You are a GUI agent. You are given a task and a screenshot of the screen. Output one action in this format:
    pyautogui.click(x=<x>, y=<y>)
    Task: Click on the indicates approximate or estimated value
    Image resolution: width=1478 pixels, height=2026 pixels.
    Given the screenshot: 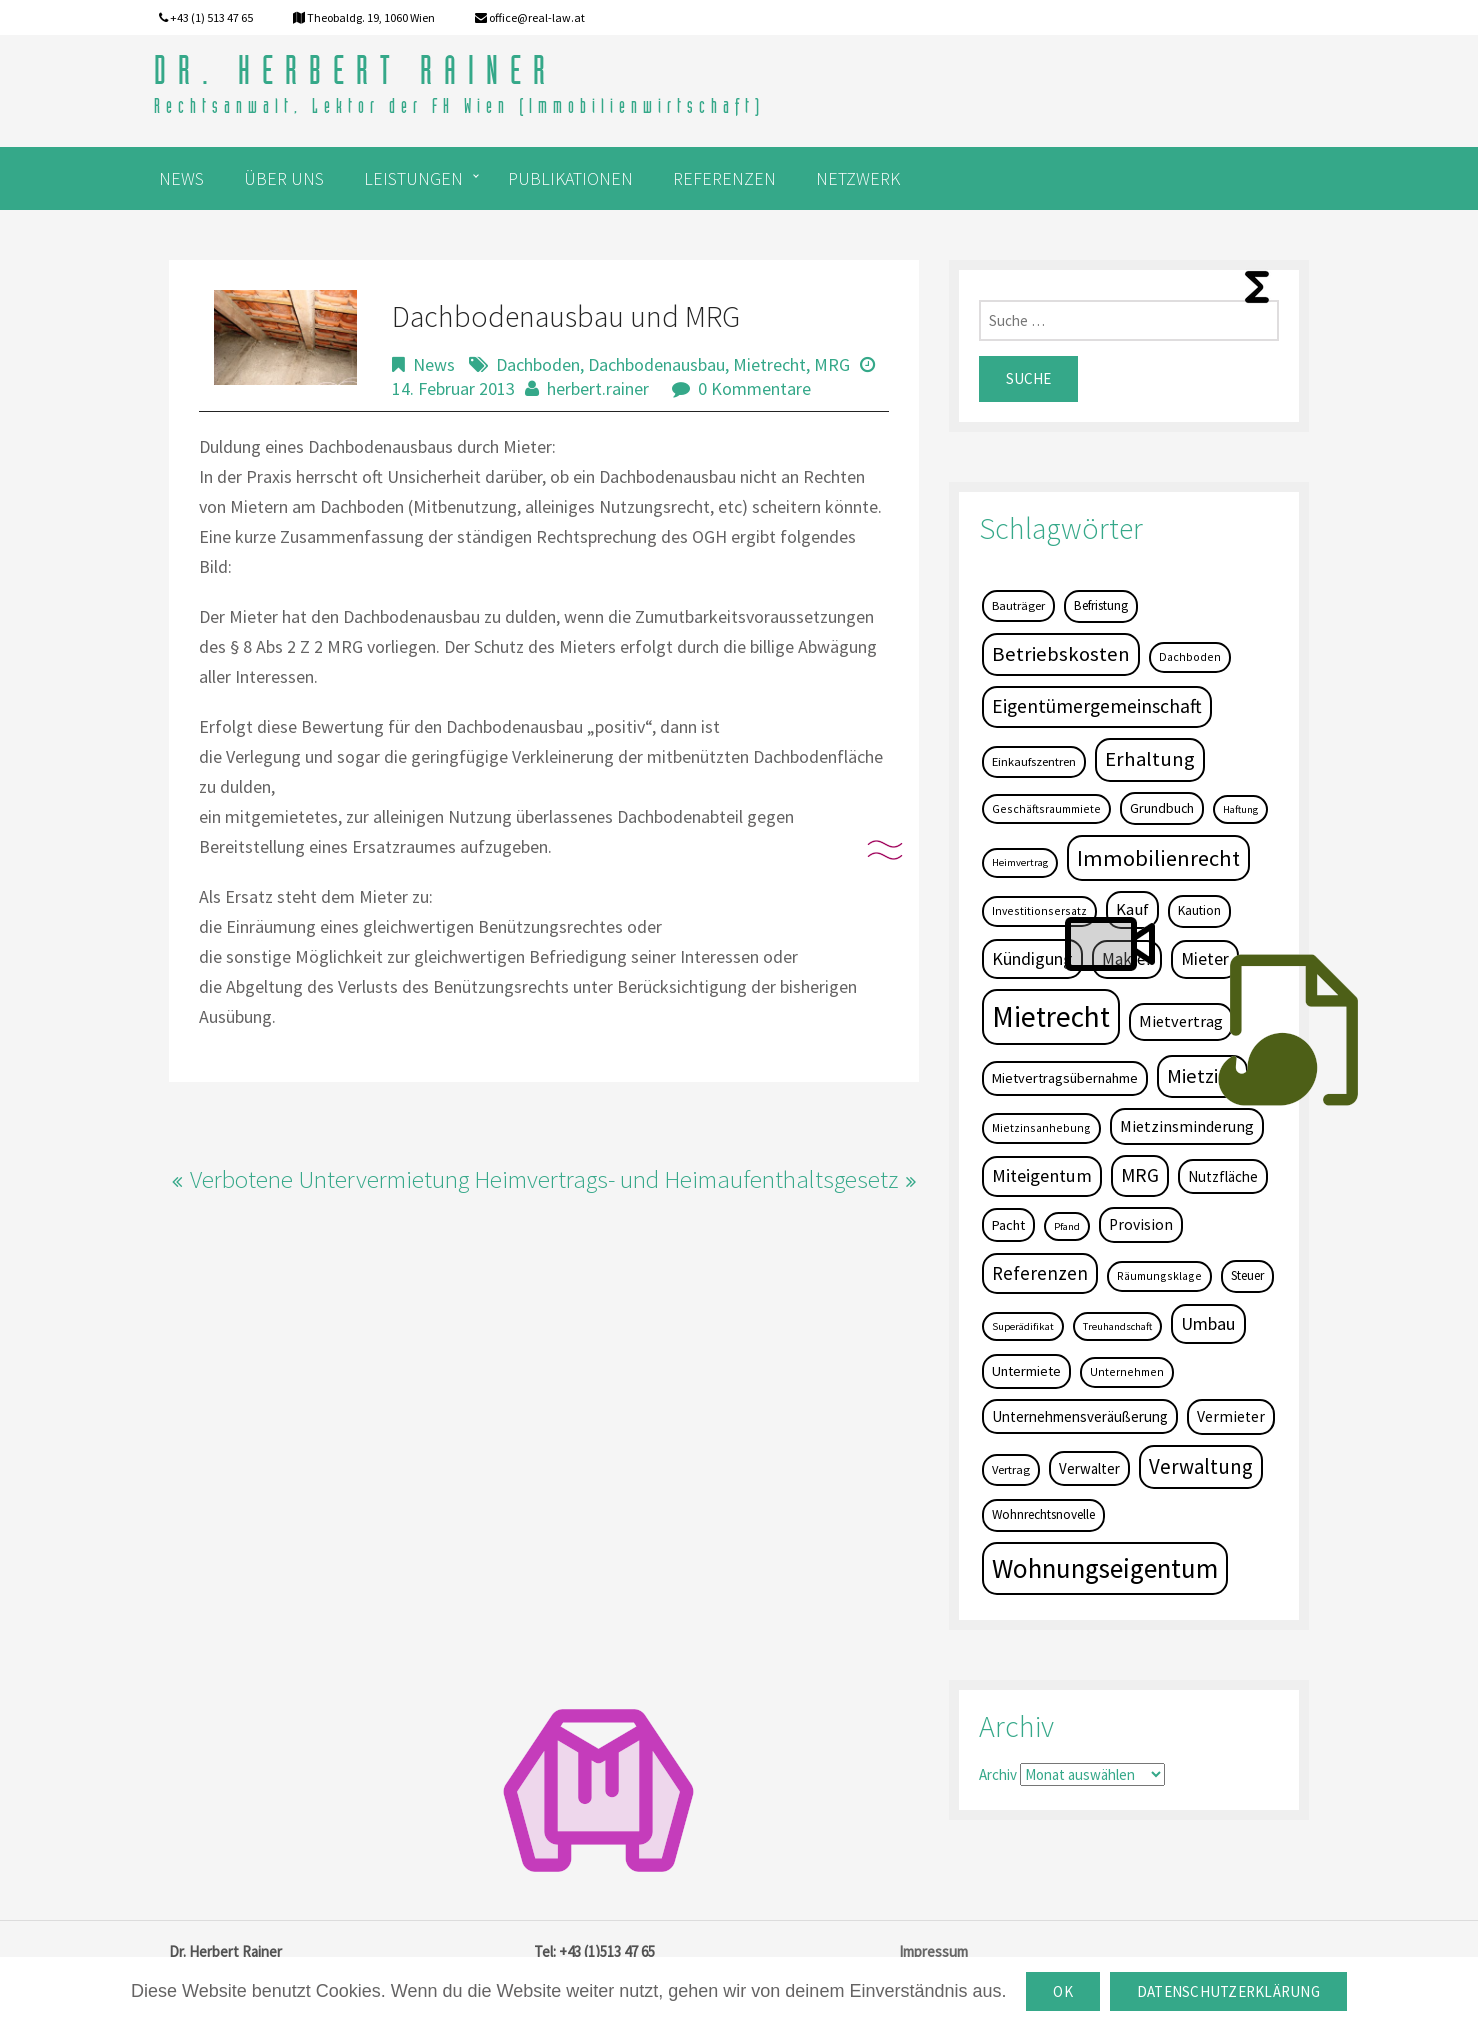 What is the action you would take?
    pyautogui.click(x=885, y=850)
    